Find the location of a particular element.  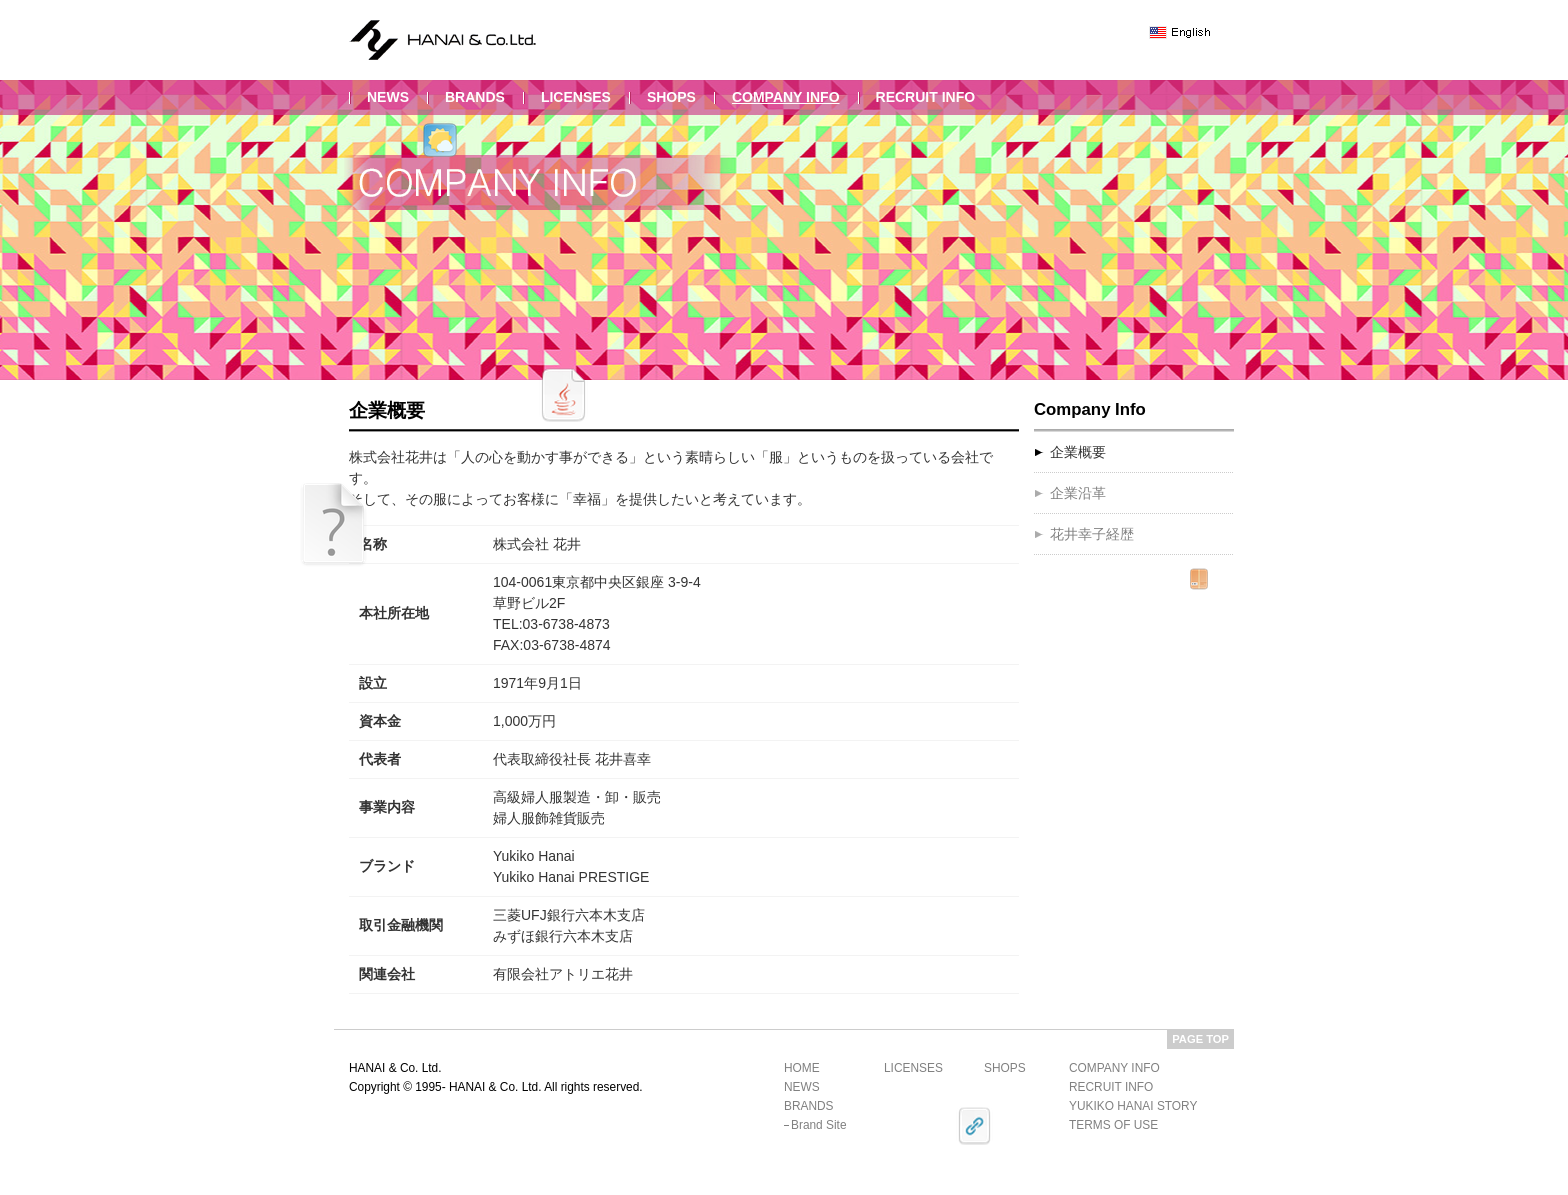

a windows internet shortcut file is located at coordinates (974, 1125).